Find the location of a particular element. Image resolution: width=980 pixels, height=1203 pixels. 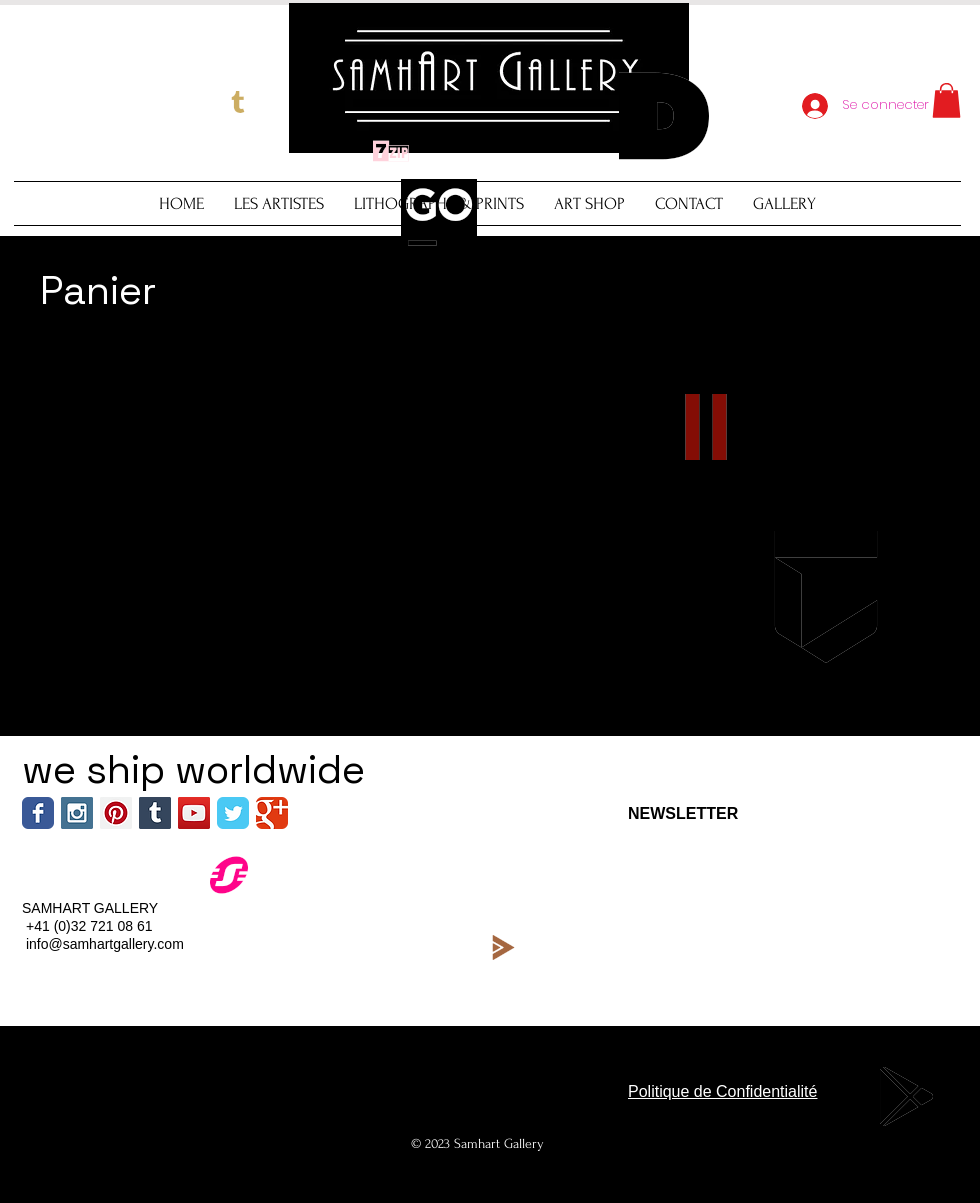

open the LibreTube app is located at coordinates (503, 947).